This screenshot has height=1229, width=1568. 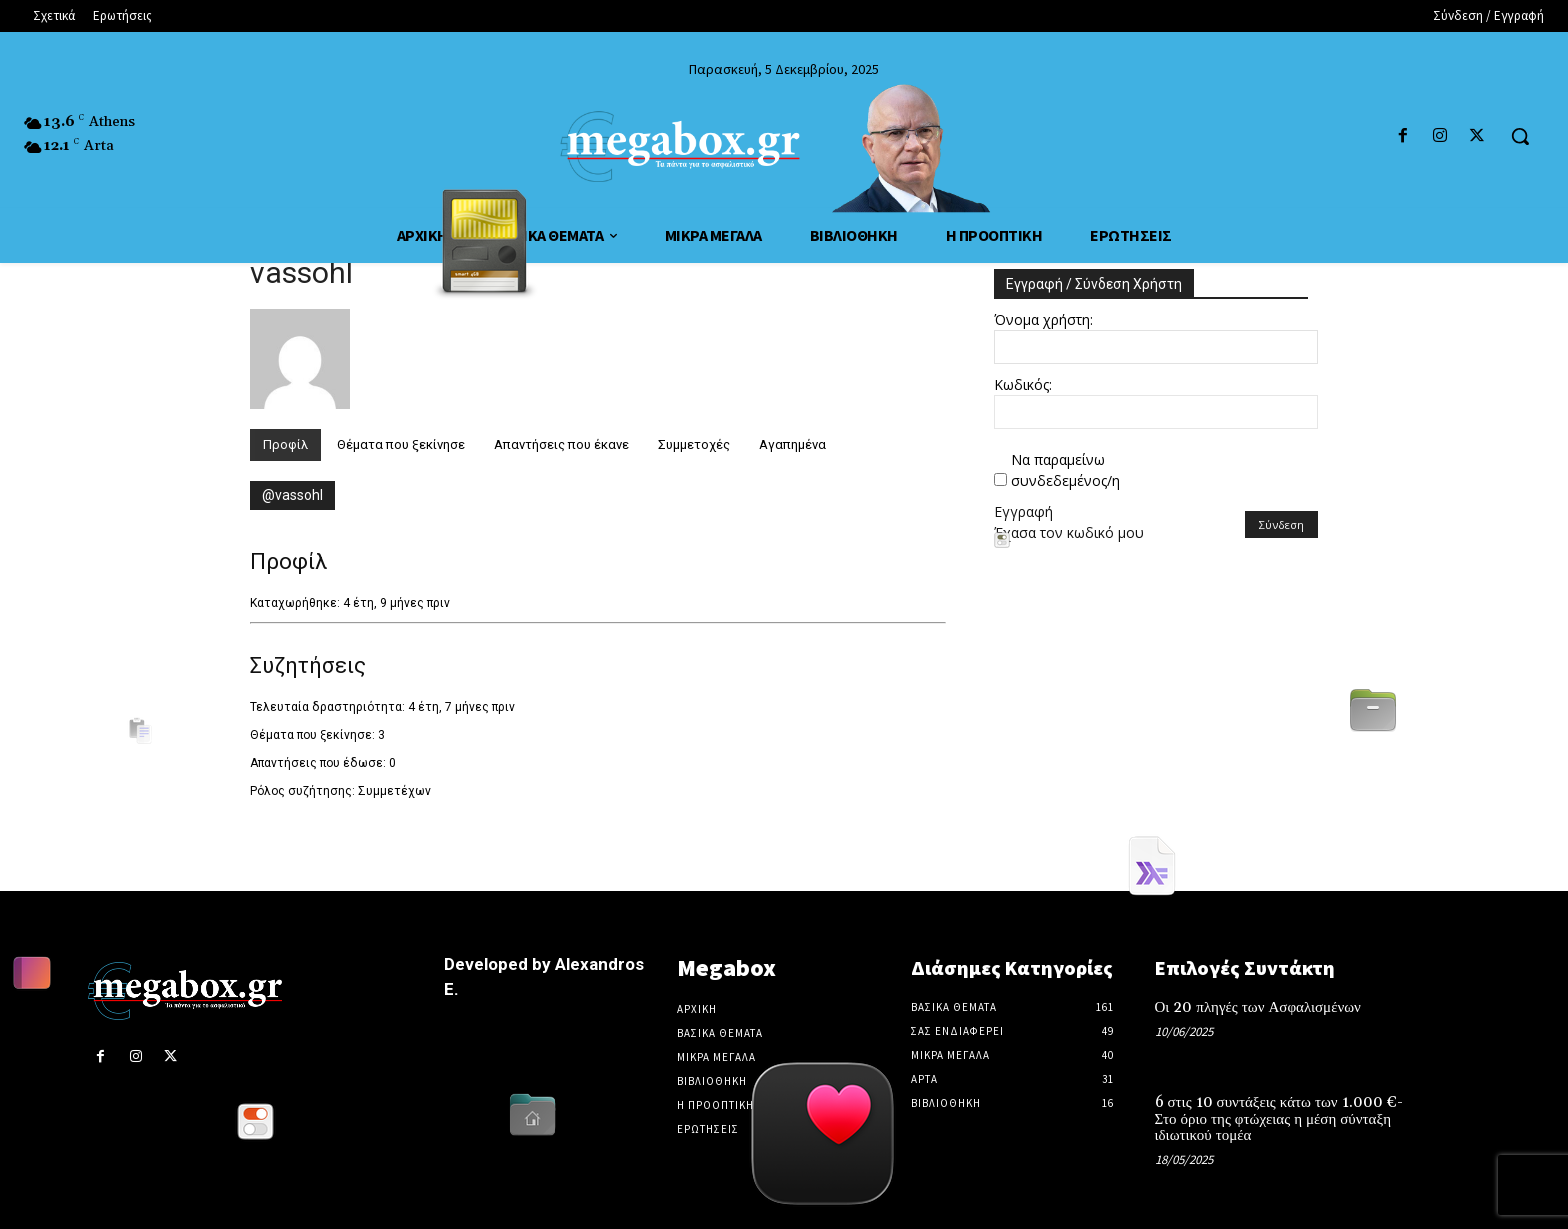 I want to click on open the health app, so click(x=822, y=1133).